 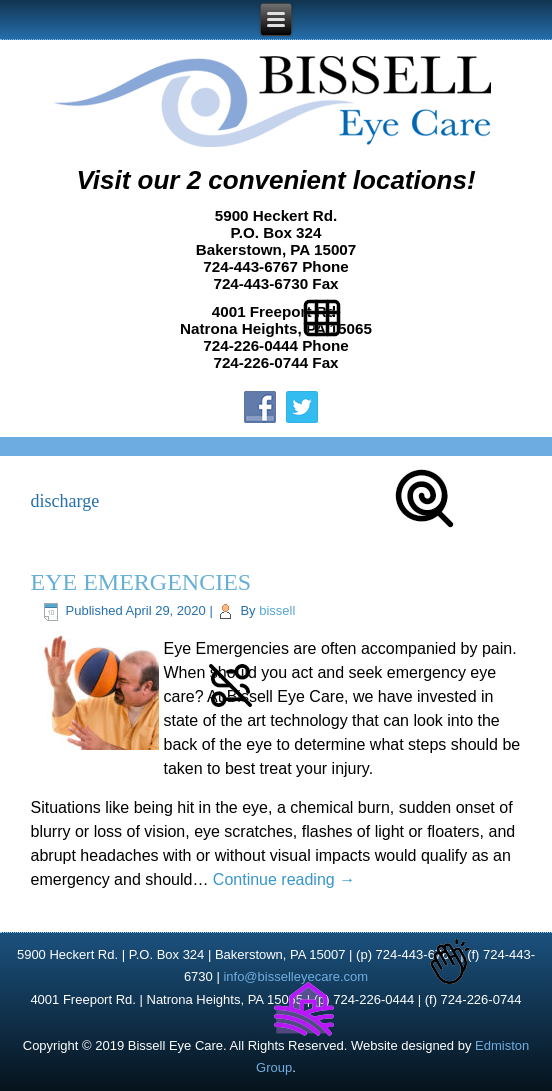 I want to click on switch to grid view layout, so click(x=322, y=318).